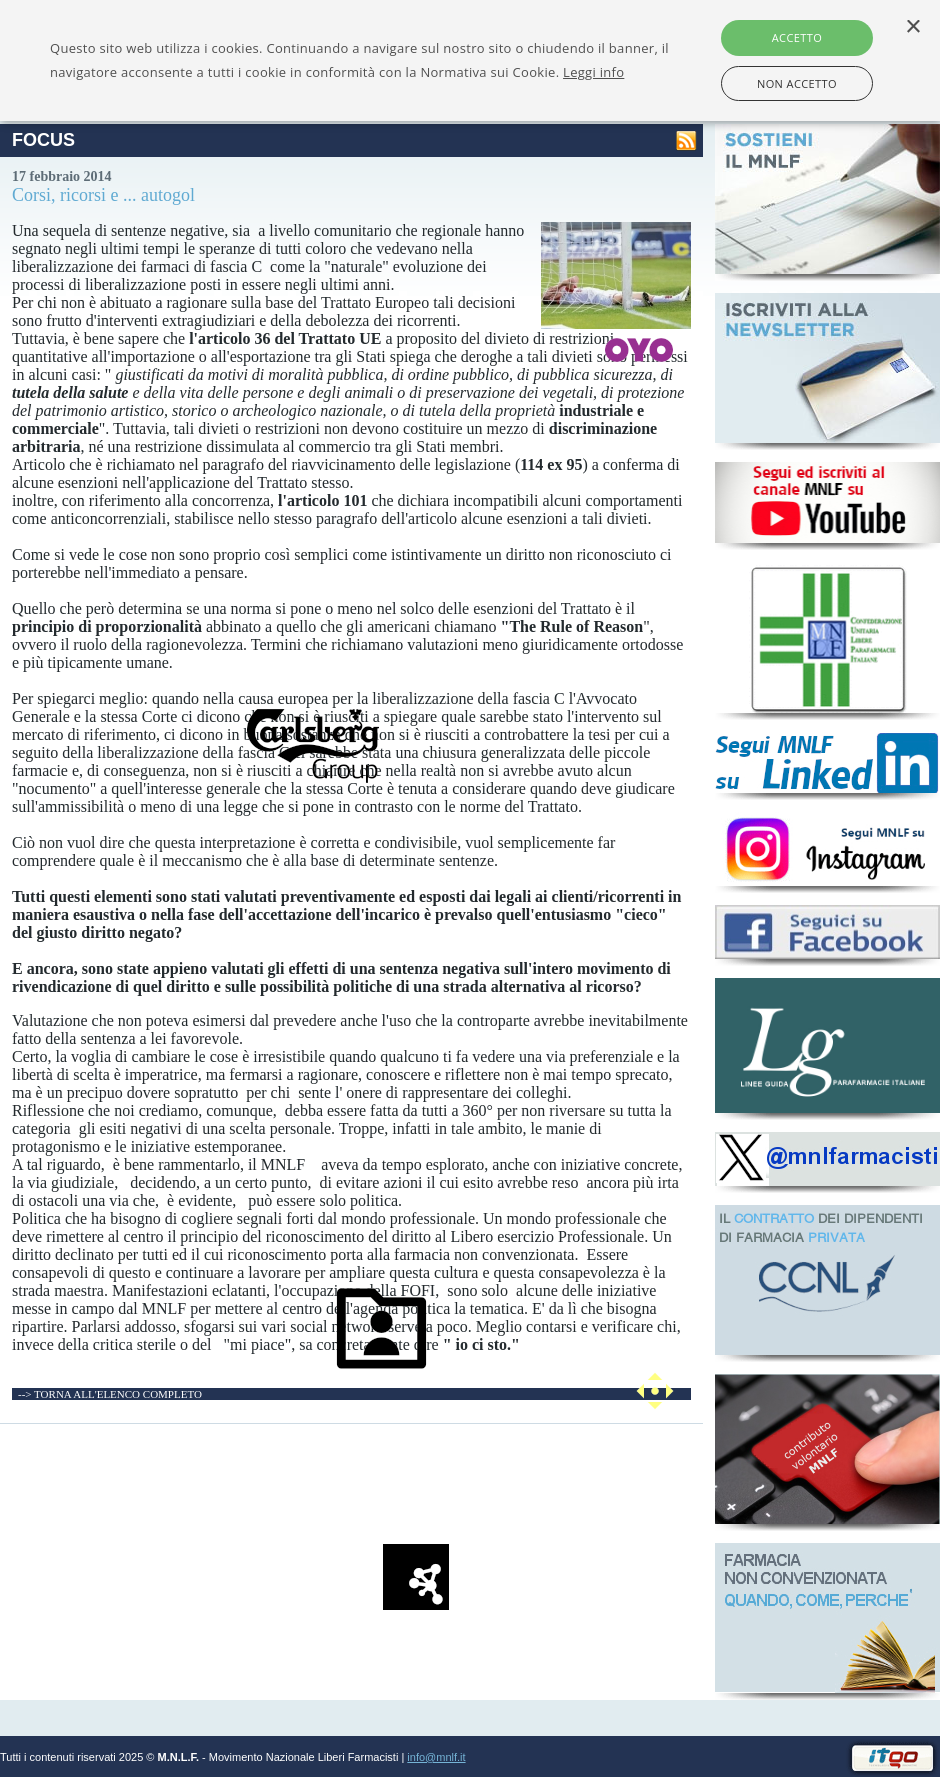 The width and height of the screenshot is (940, 1779). Describe the element at coordinates (416, 1577) in the screenshot. I see `cytoscape.js library logo` at that location.